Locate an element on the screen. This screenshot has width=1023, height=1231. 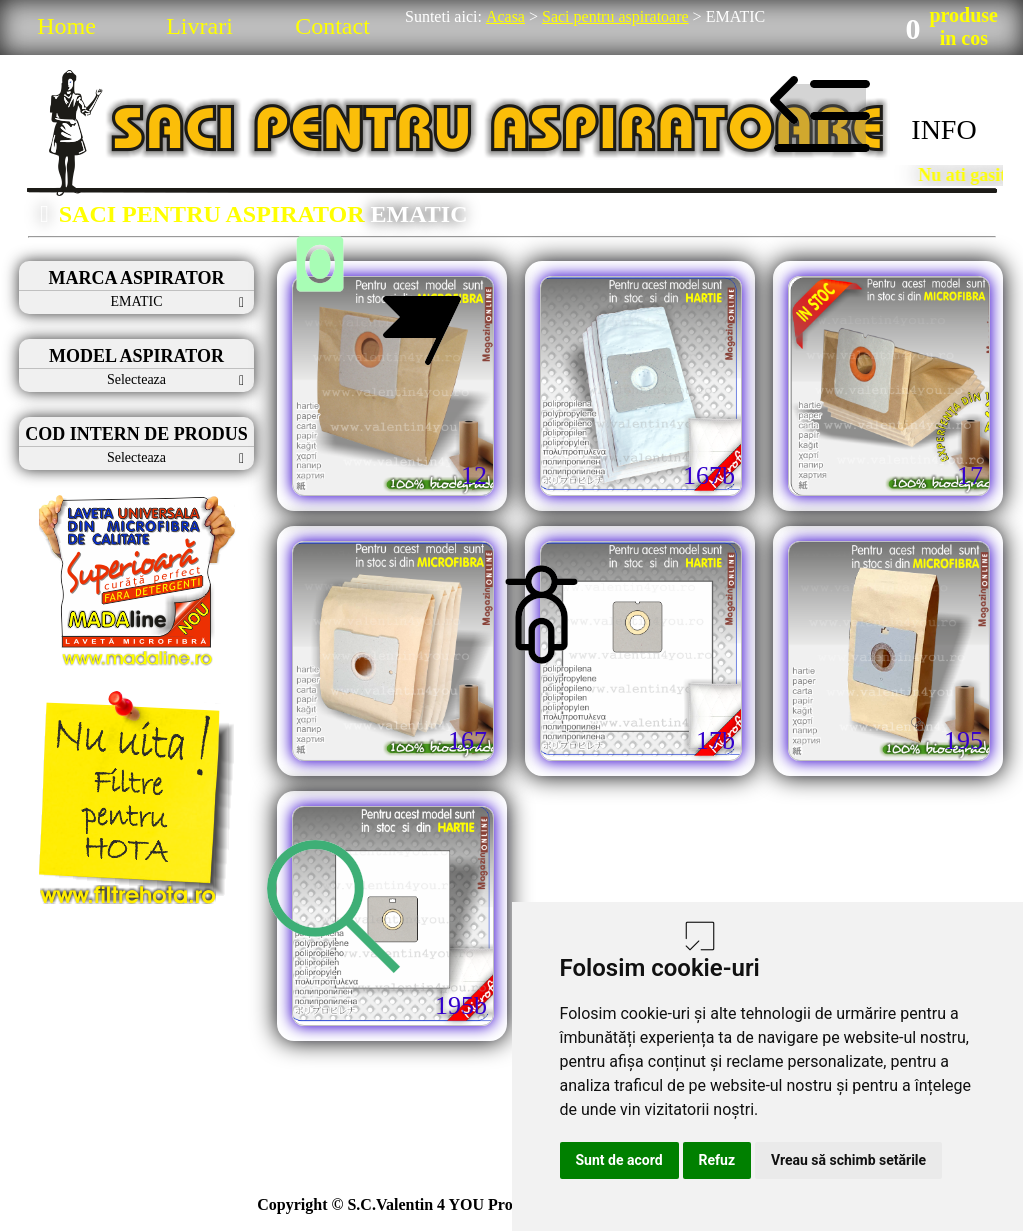
flag or mark an item for follow-up is located at coordinates (419, 326).